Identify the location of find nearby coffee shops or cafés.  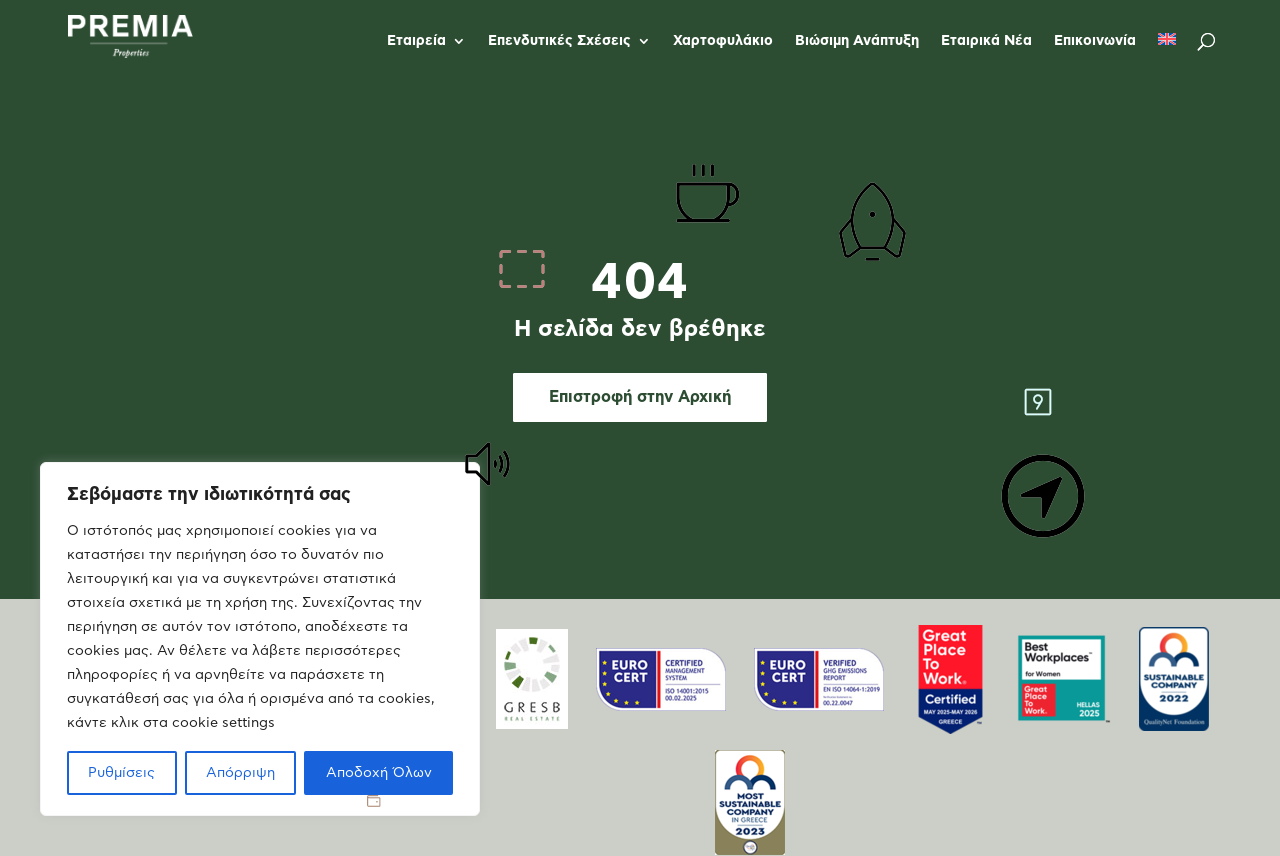
(705, 195).